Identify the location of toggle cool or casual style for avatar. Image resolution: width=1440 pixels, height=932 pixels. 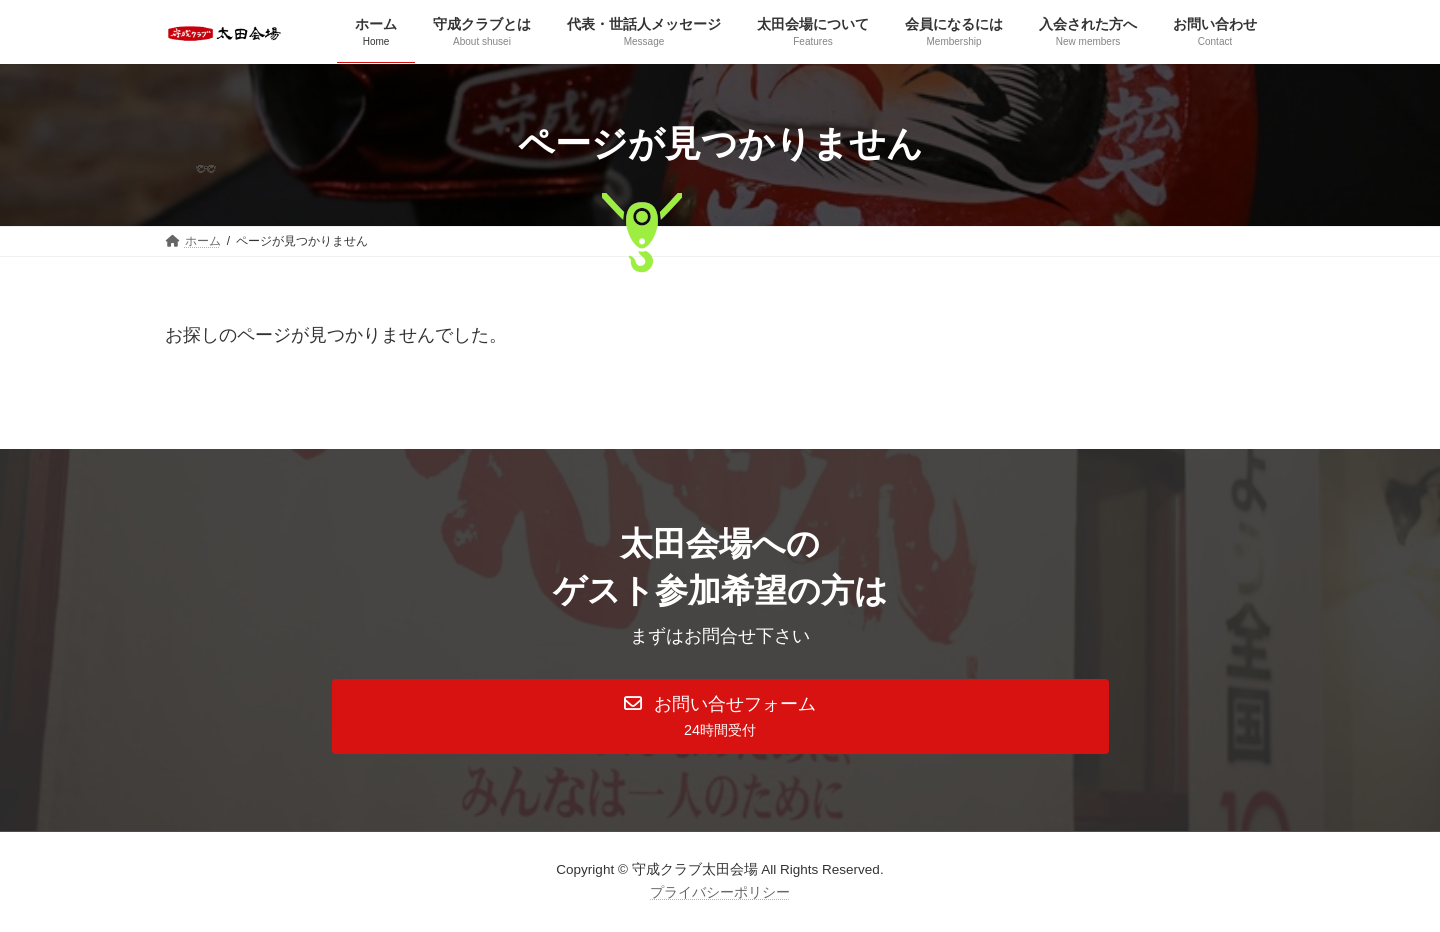
(206, 169).